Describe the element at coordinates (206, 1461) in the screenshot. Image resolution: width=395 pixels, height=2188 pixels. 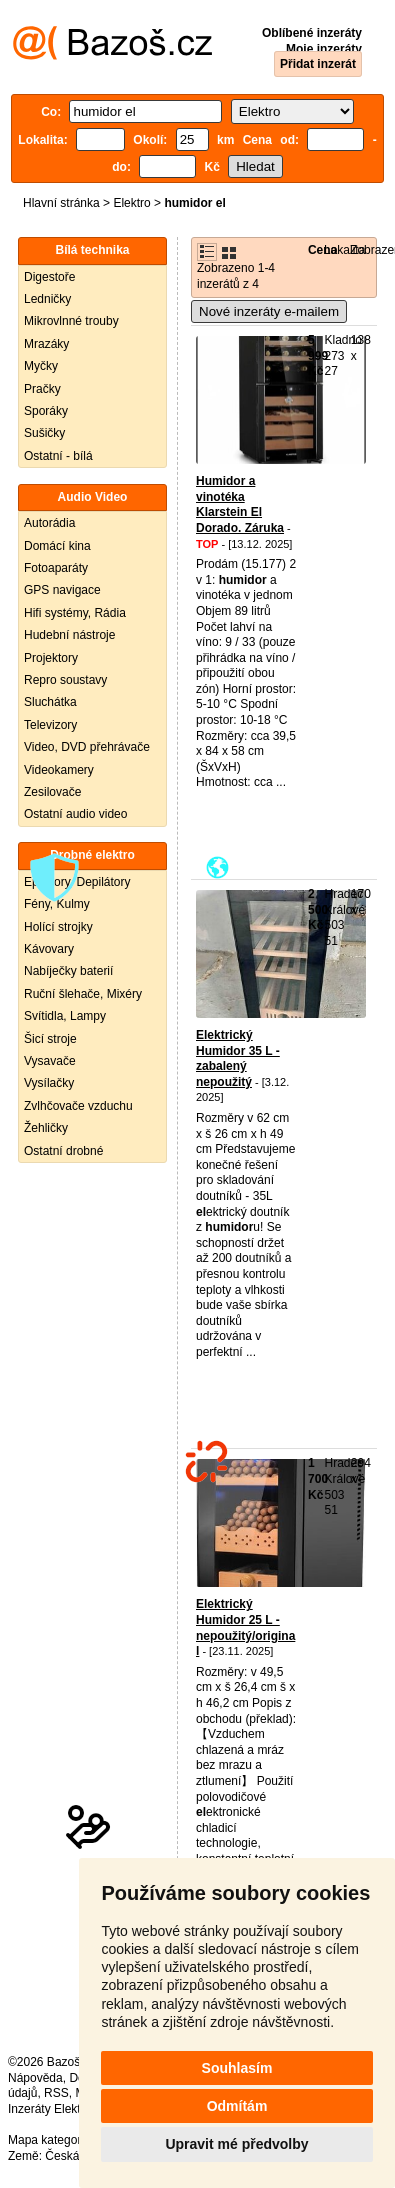
I see `unlink or disconnect a connected item` at that location.